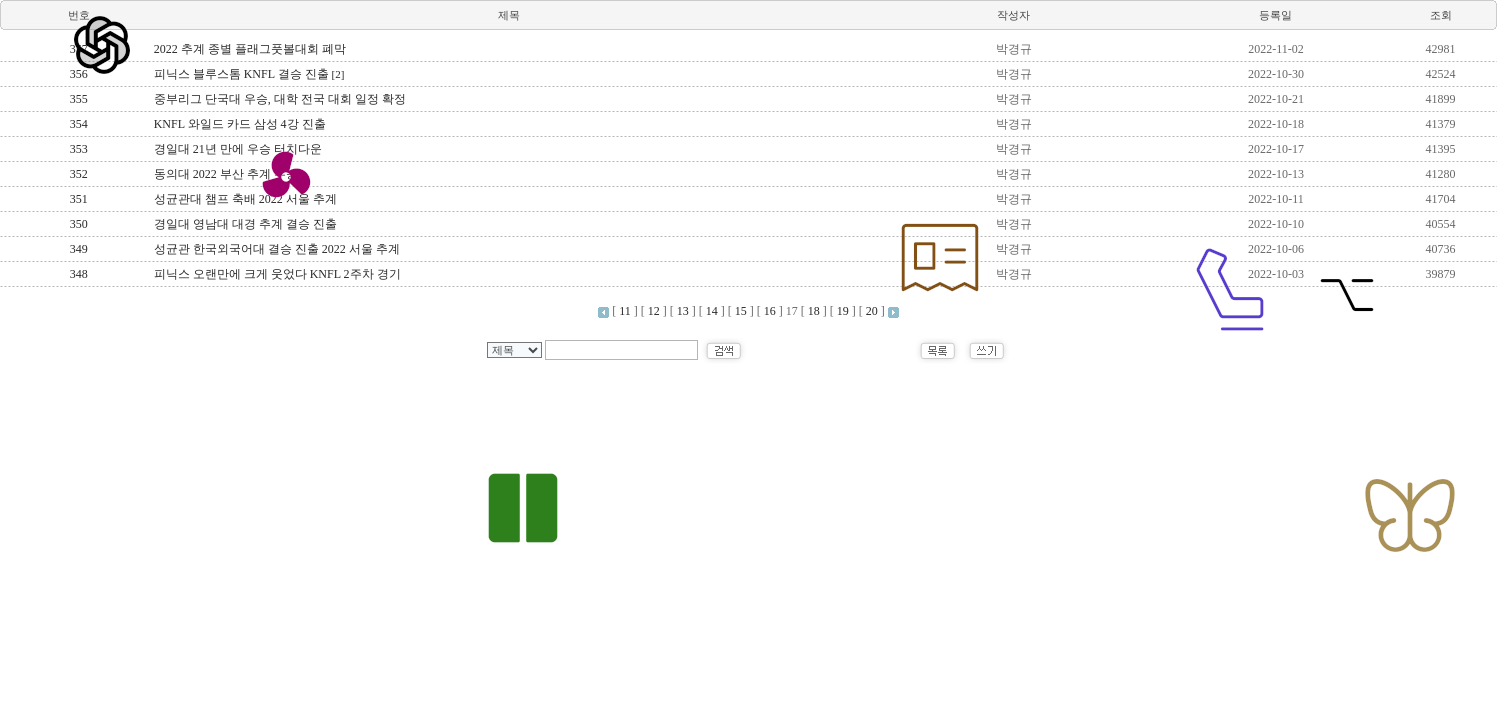  I want to click on indicates the option or alt key modifier, so click(1347, 293).